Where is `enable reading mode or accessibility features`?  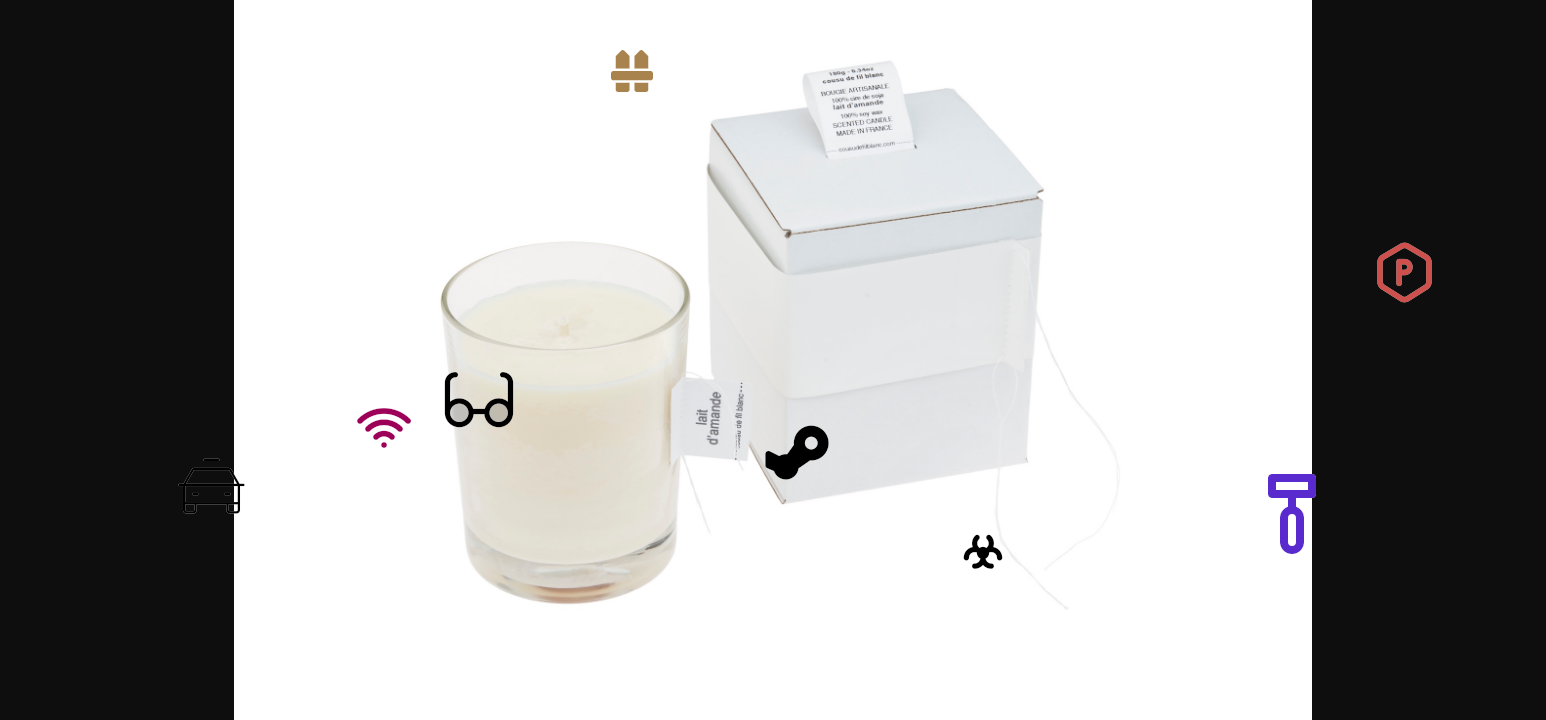 enable reading mode or accessibility features is located at coordinates (479, 401).